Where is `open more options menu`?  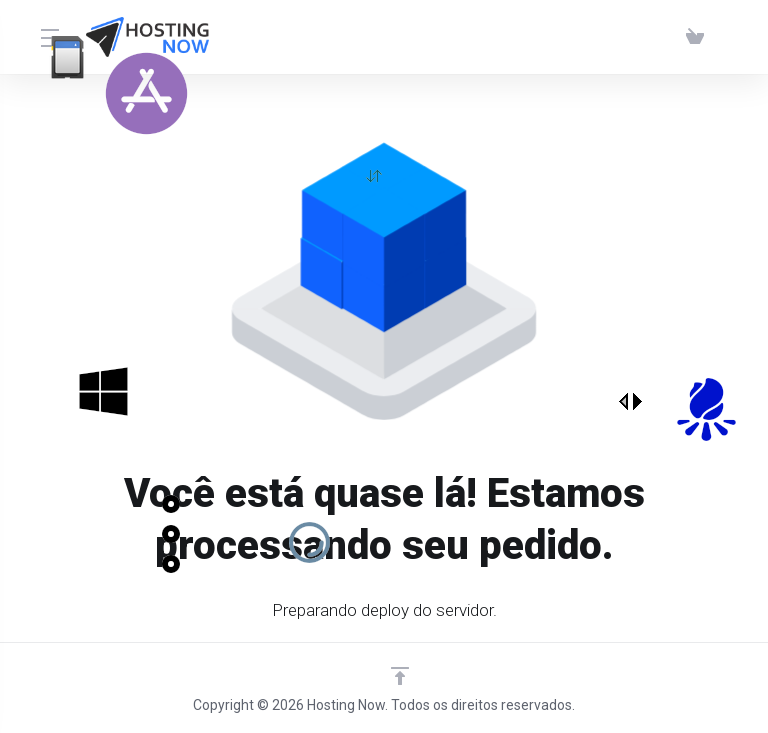
open more options menu is located at coordinates (171, 534).